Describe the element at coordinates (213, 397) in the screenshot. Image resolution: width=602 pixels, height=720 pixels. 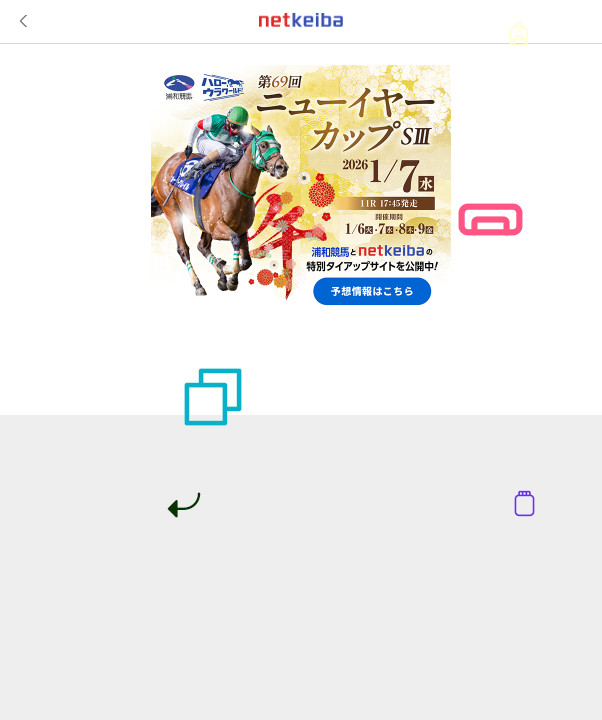
I see `copy to clipboard` at that location.